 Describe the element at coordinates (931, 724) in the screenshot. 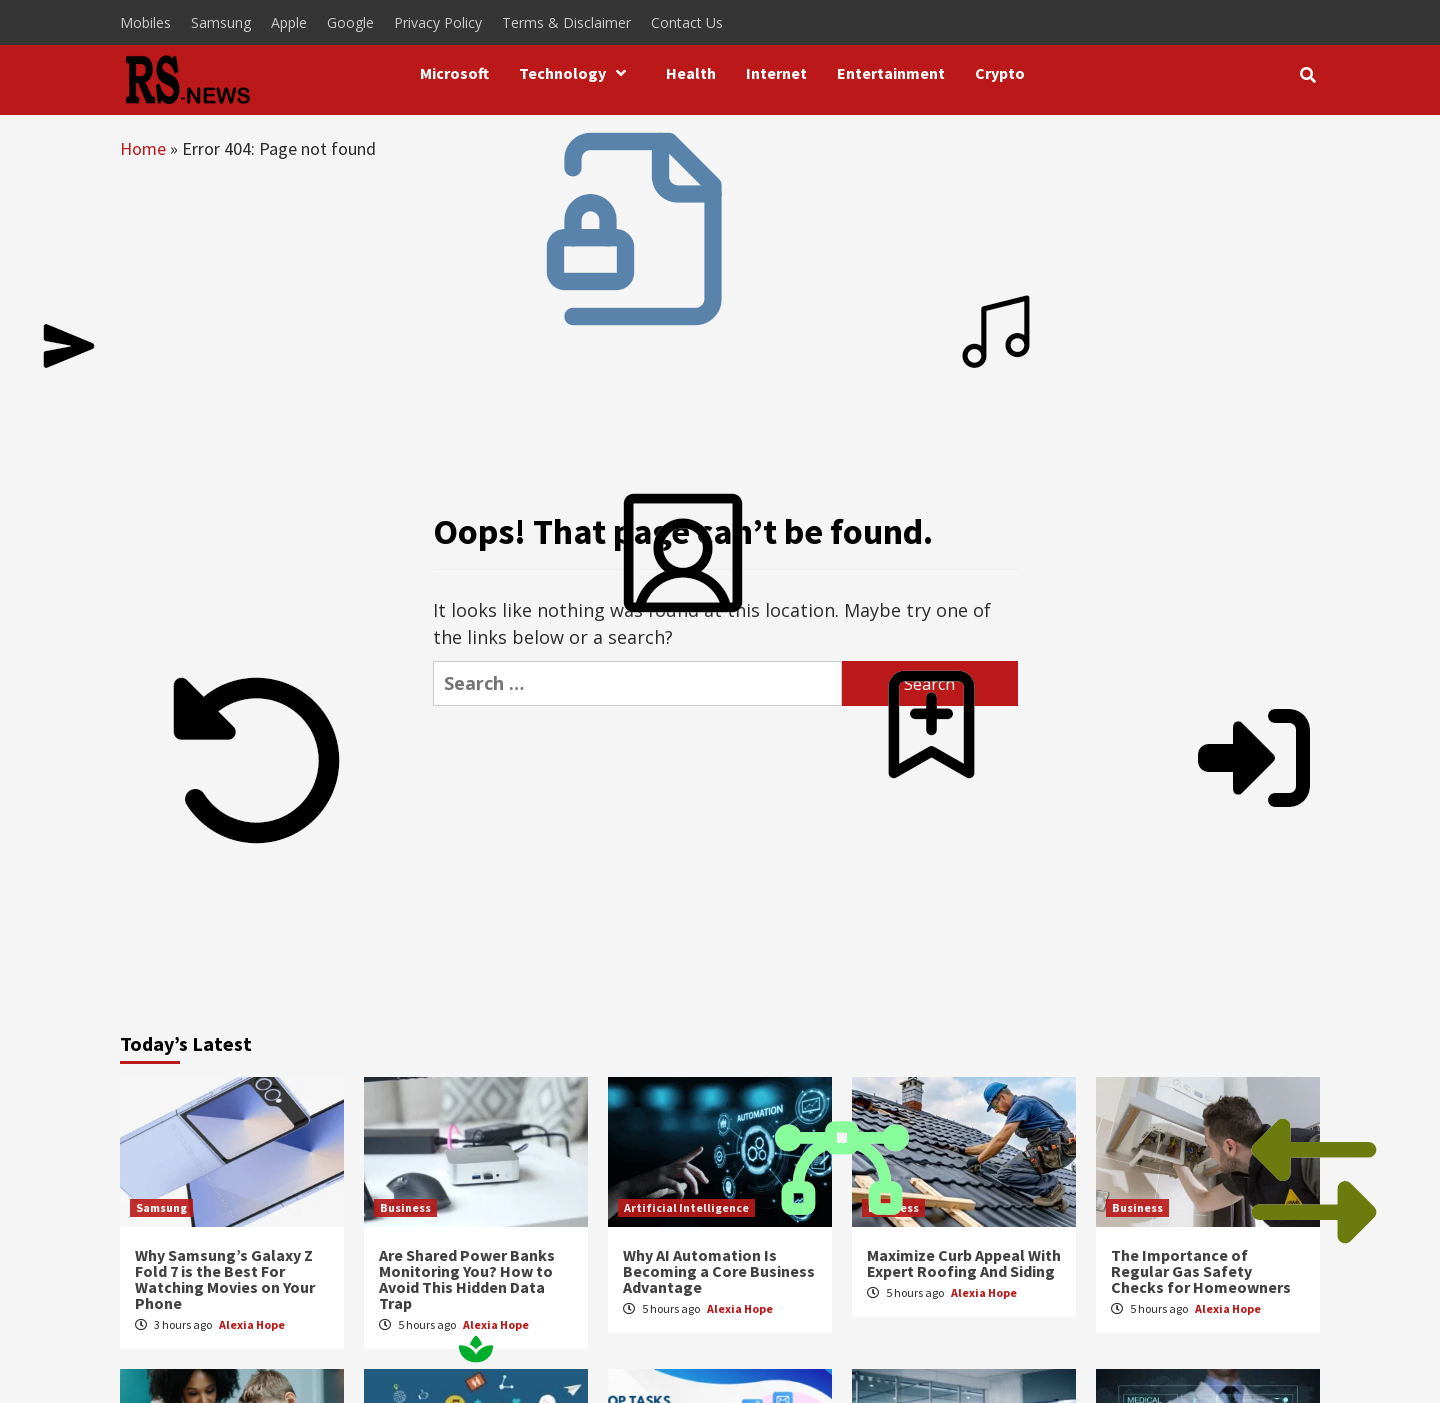

I see `add a new bookmark` at that location.